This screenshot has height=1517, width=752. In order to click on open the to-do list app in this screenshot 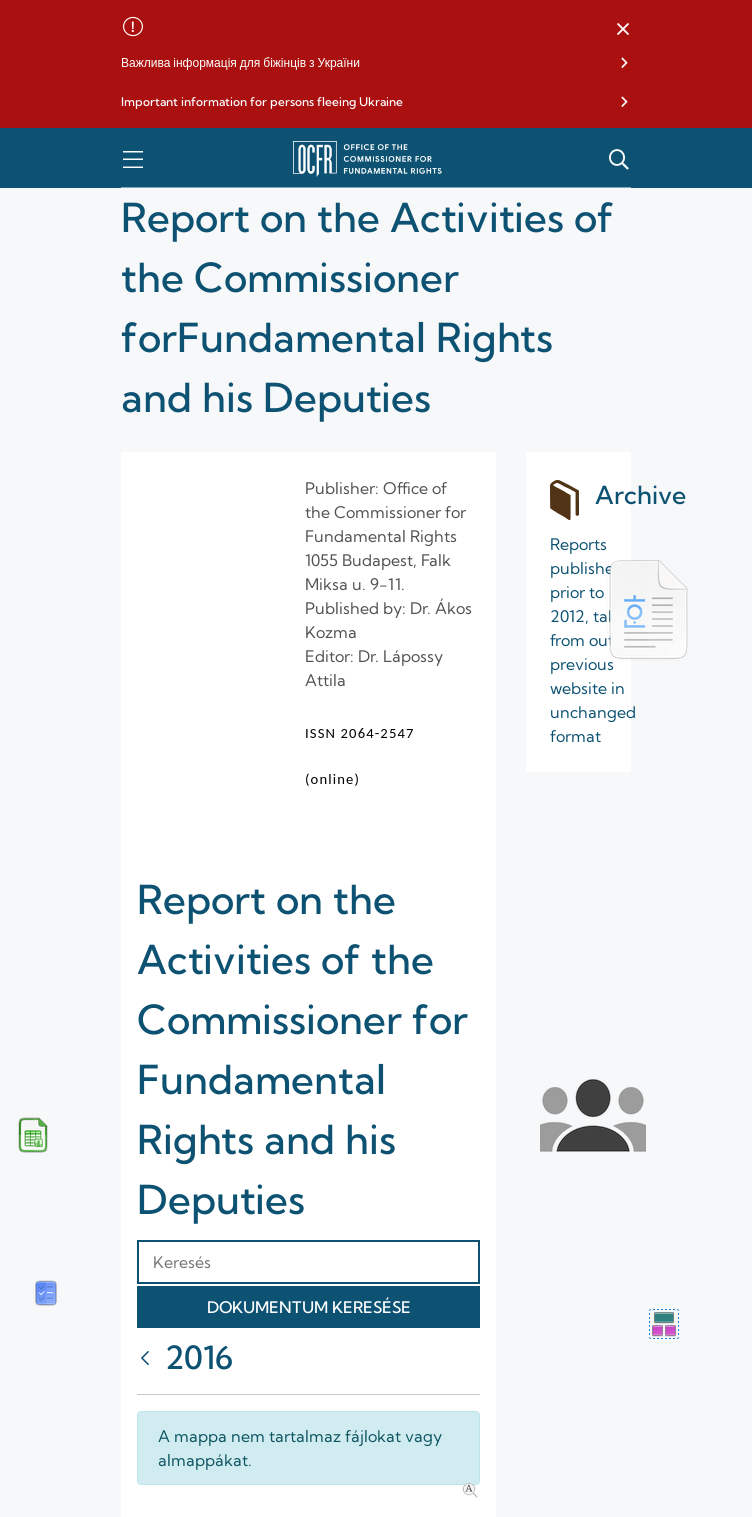, I will do `click(46, 1293)`.